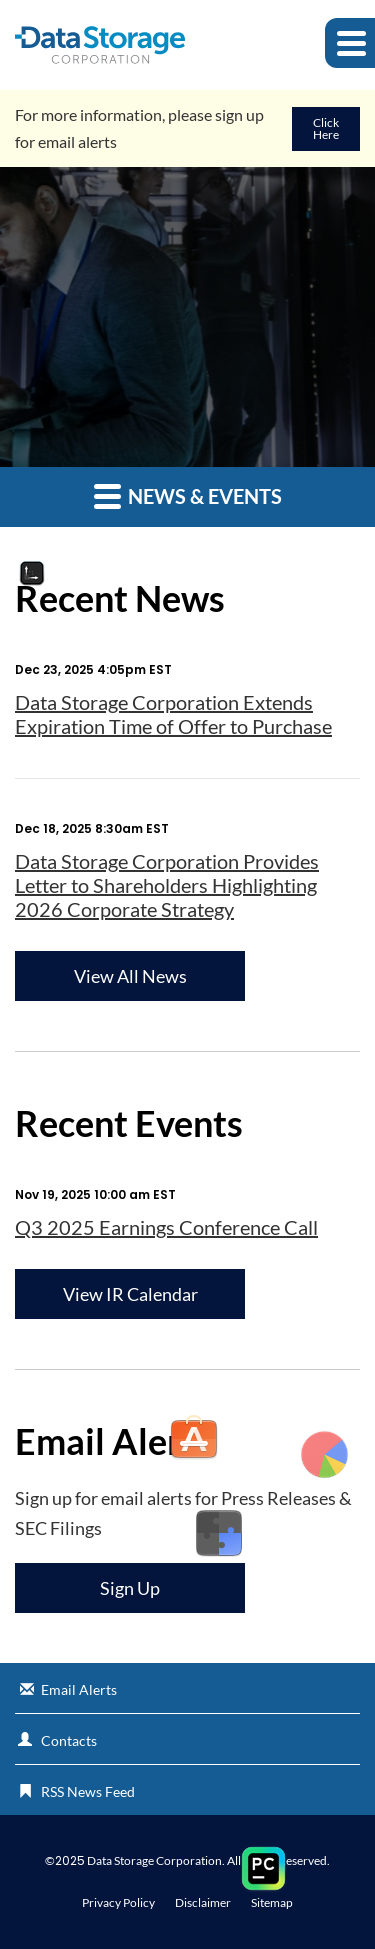 The image size is (375, 1949). I want to click on manage bluetooth plugins or extensions, so click(219, 1533).